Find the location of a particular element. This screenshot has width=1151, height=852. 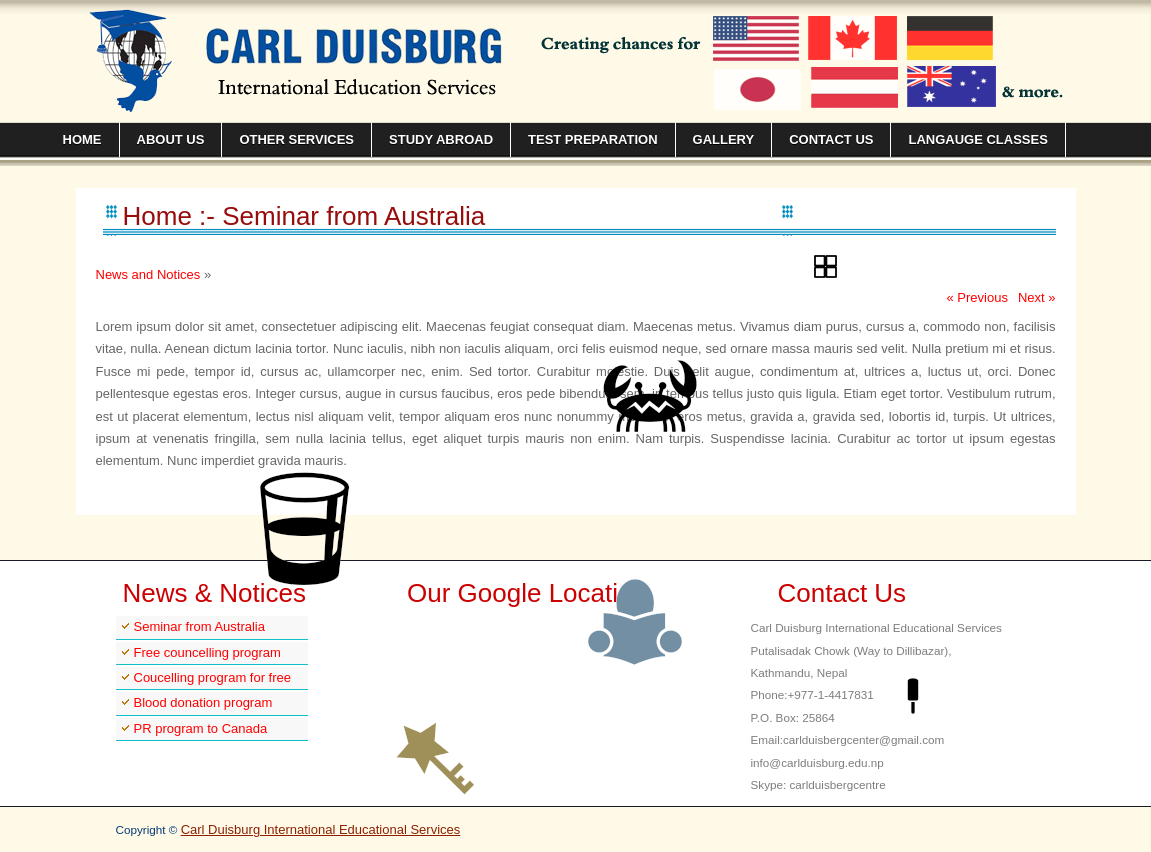

select ice pop or popsicle treat is located at coordinates (913, 696).